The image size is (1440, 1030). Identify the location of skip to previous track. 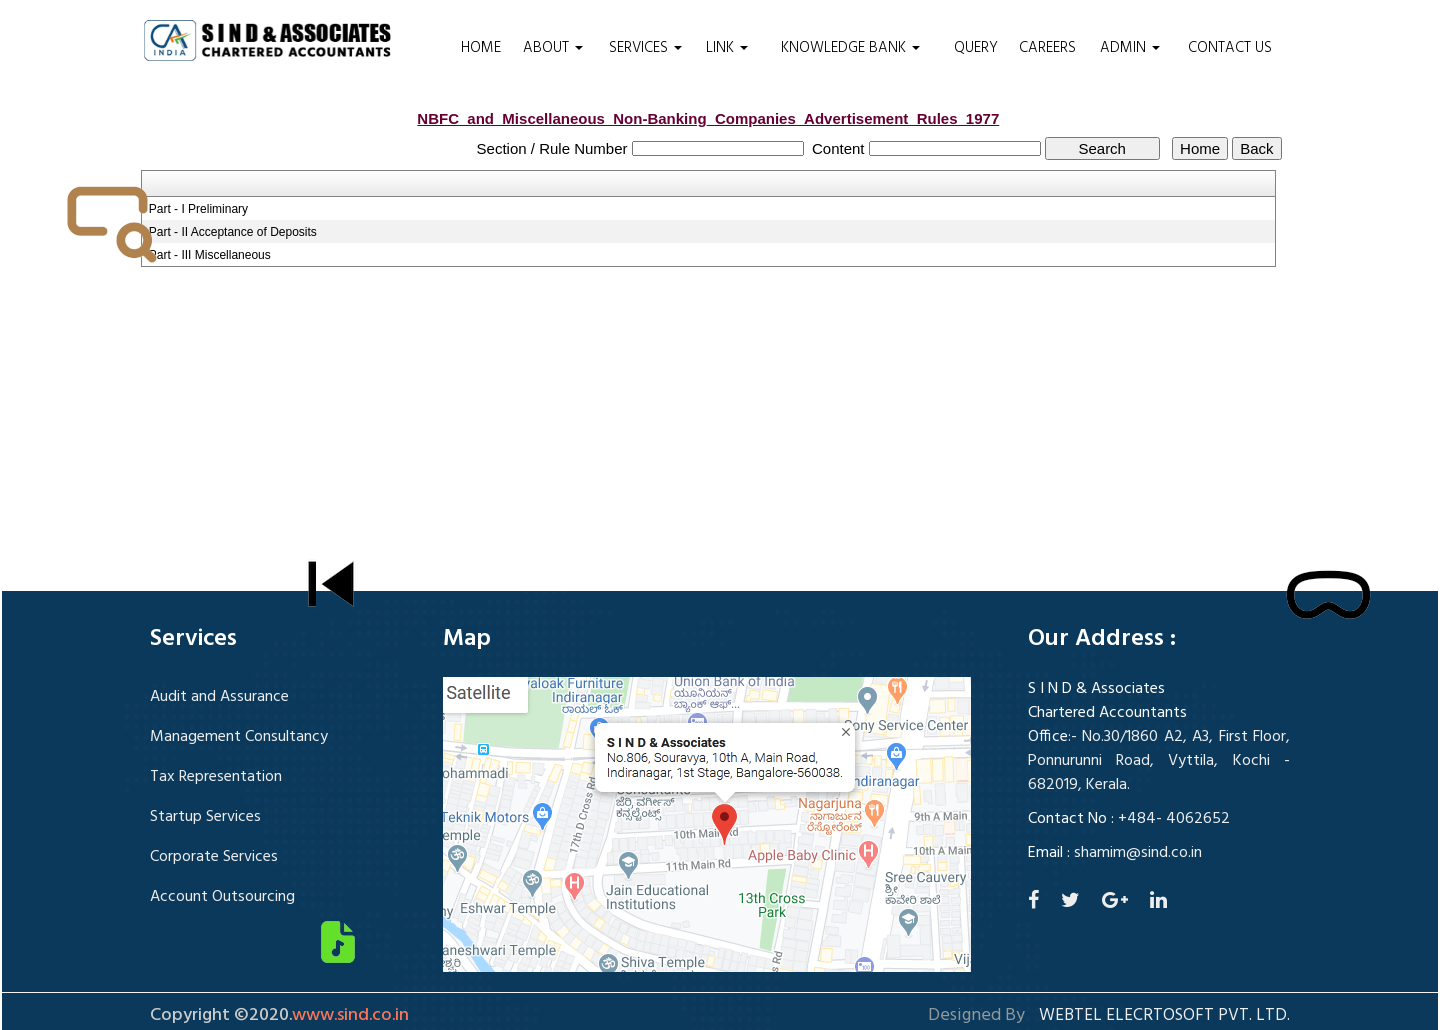
(331, 584).